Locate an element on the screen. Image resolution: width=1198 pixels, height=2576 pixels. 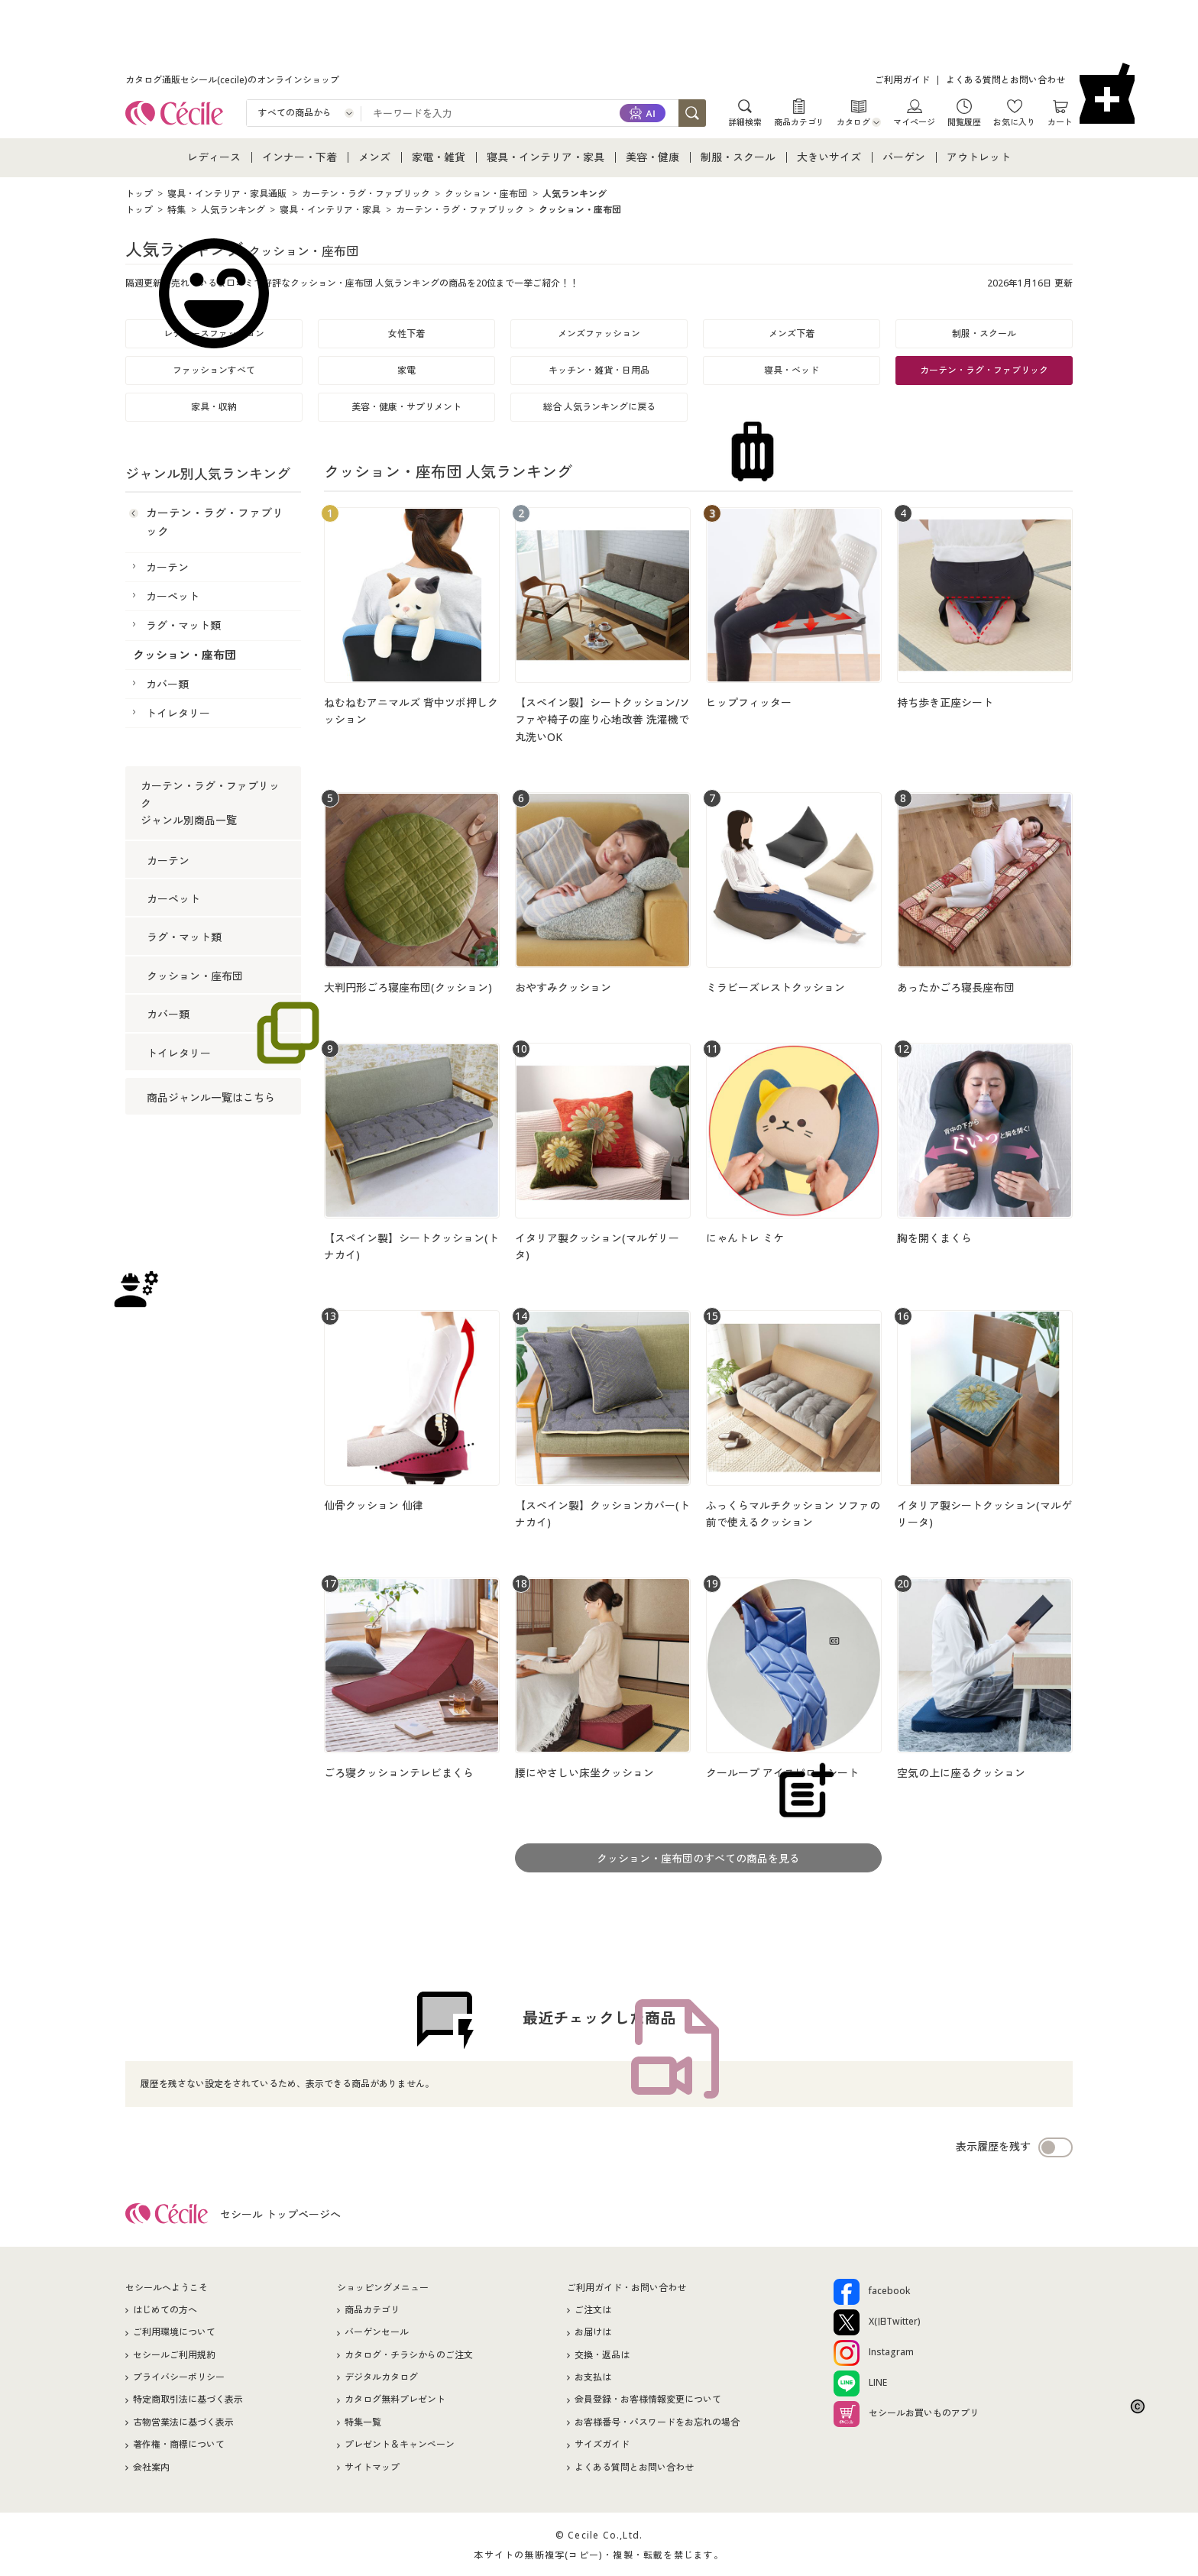
enable closed captions for video content is located at coordinates (834, 1641).